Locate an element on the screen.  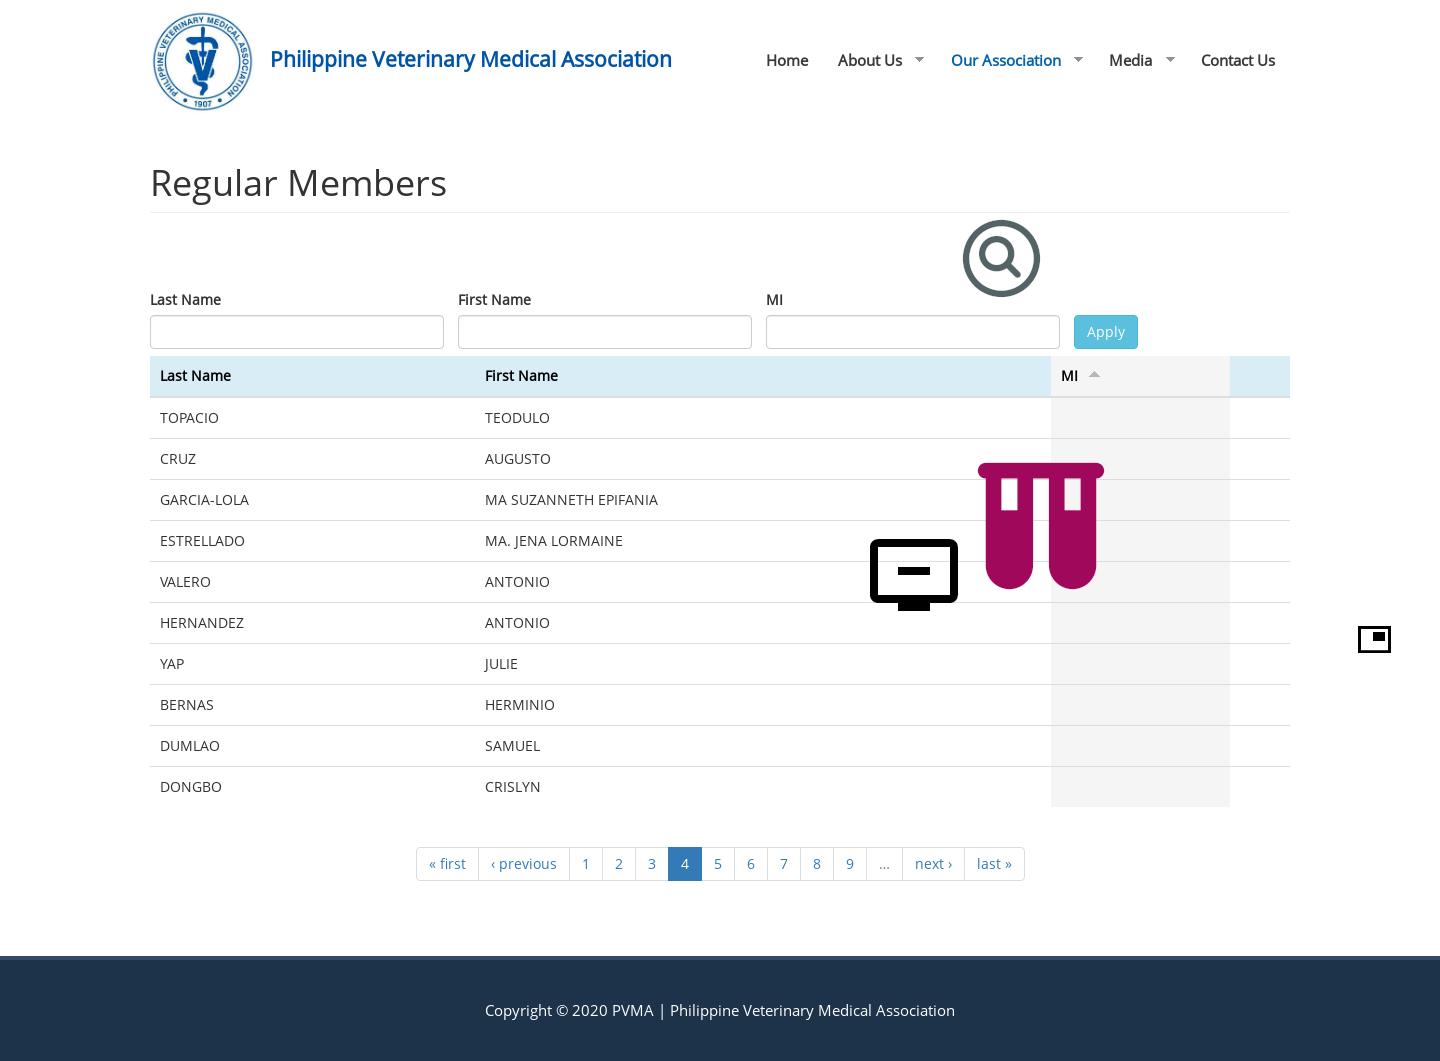
enable picture-in-picture mode is located at coordinates (1374, 639).